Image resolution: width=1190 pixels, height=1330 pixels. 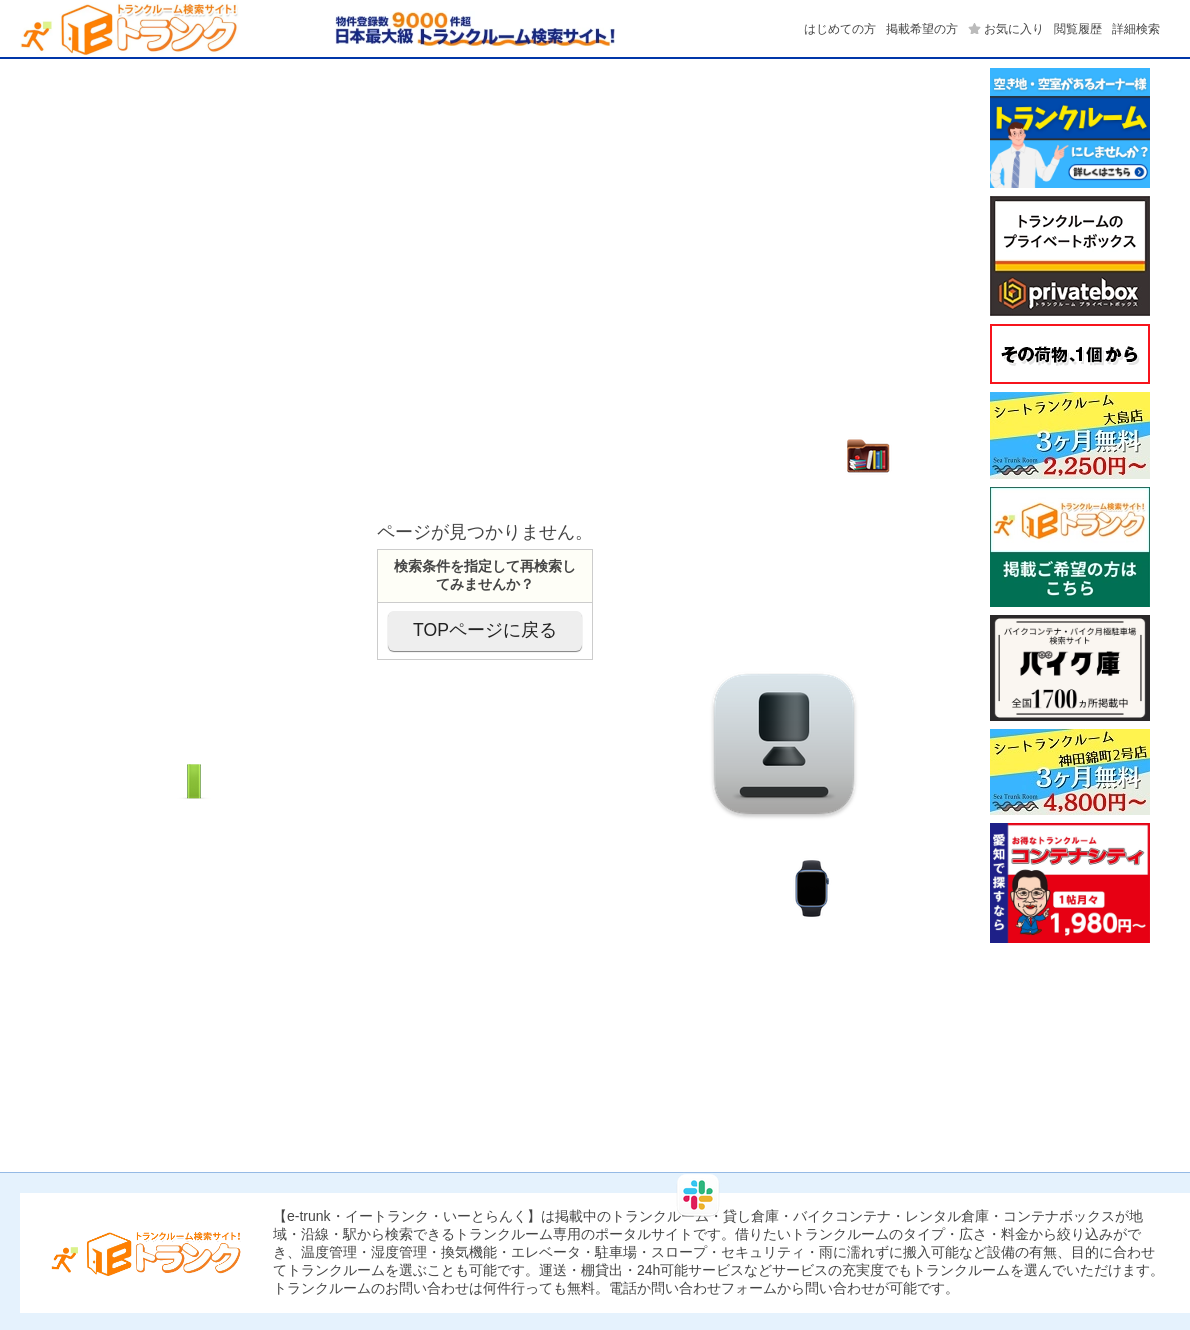 What do you see at coordinates (811, 888) in the screenshot?
I see `apple watch series 8 device icon` at bounding box center [811, 888].